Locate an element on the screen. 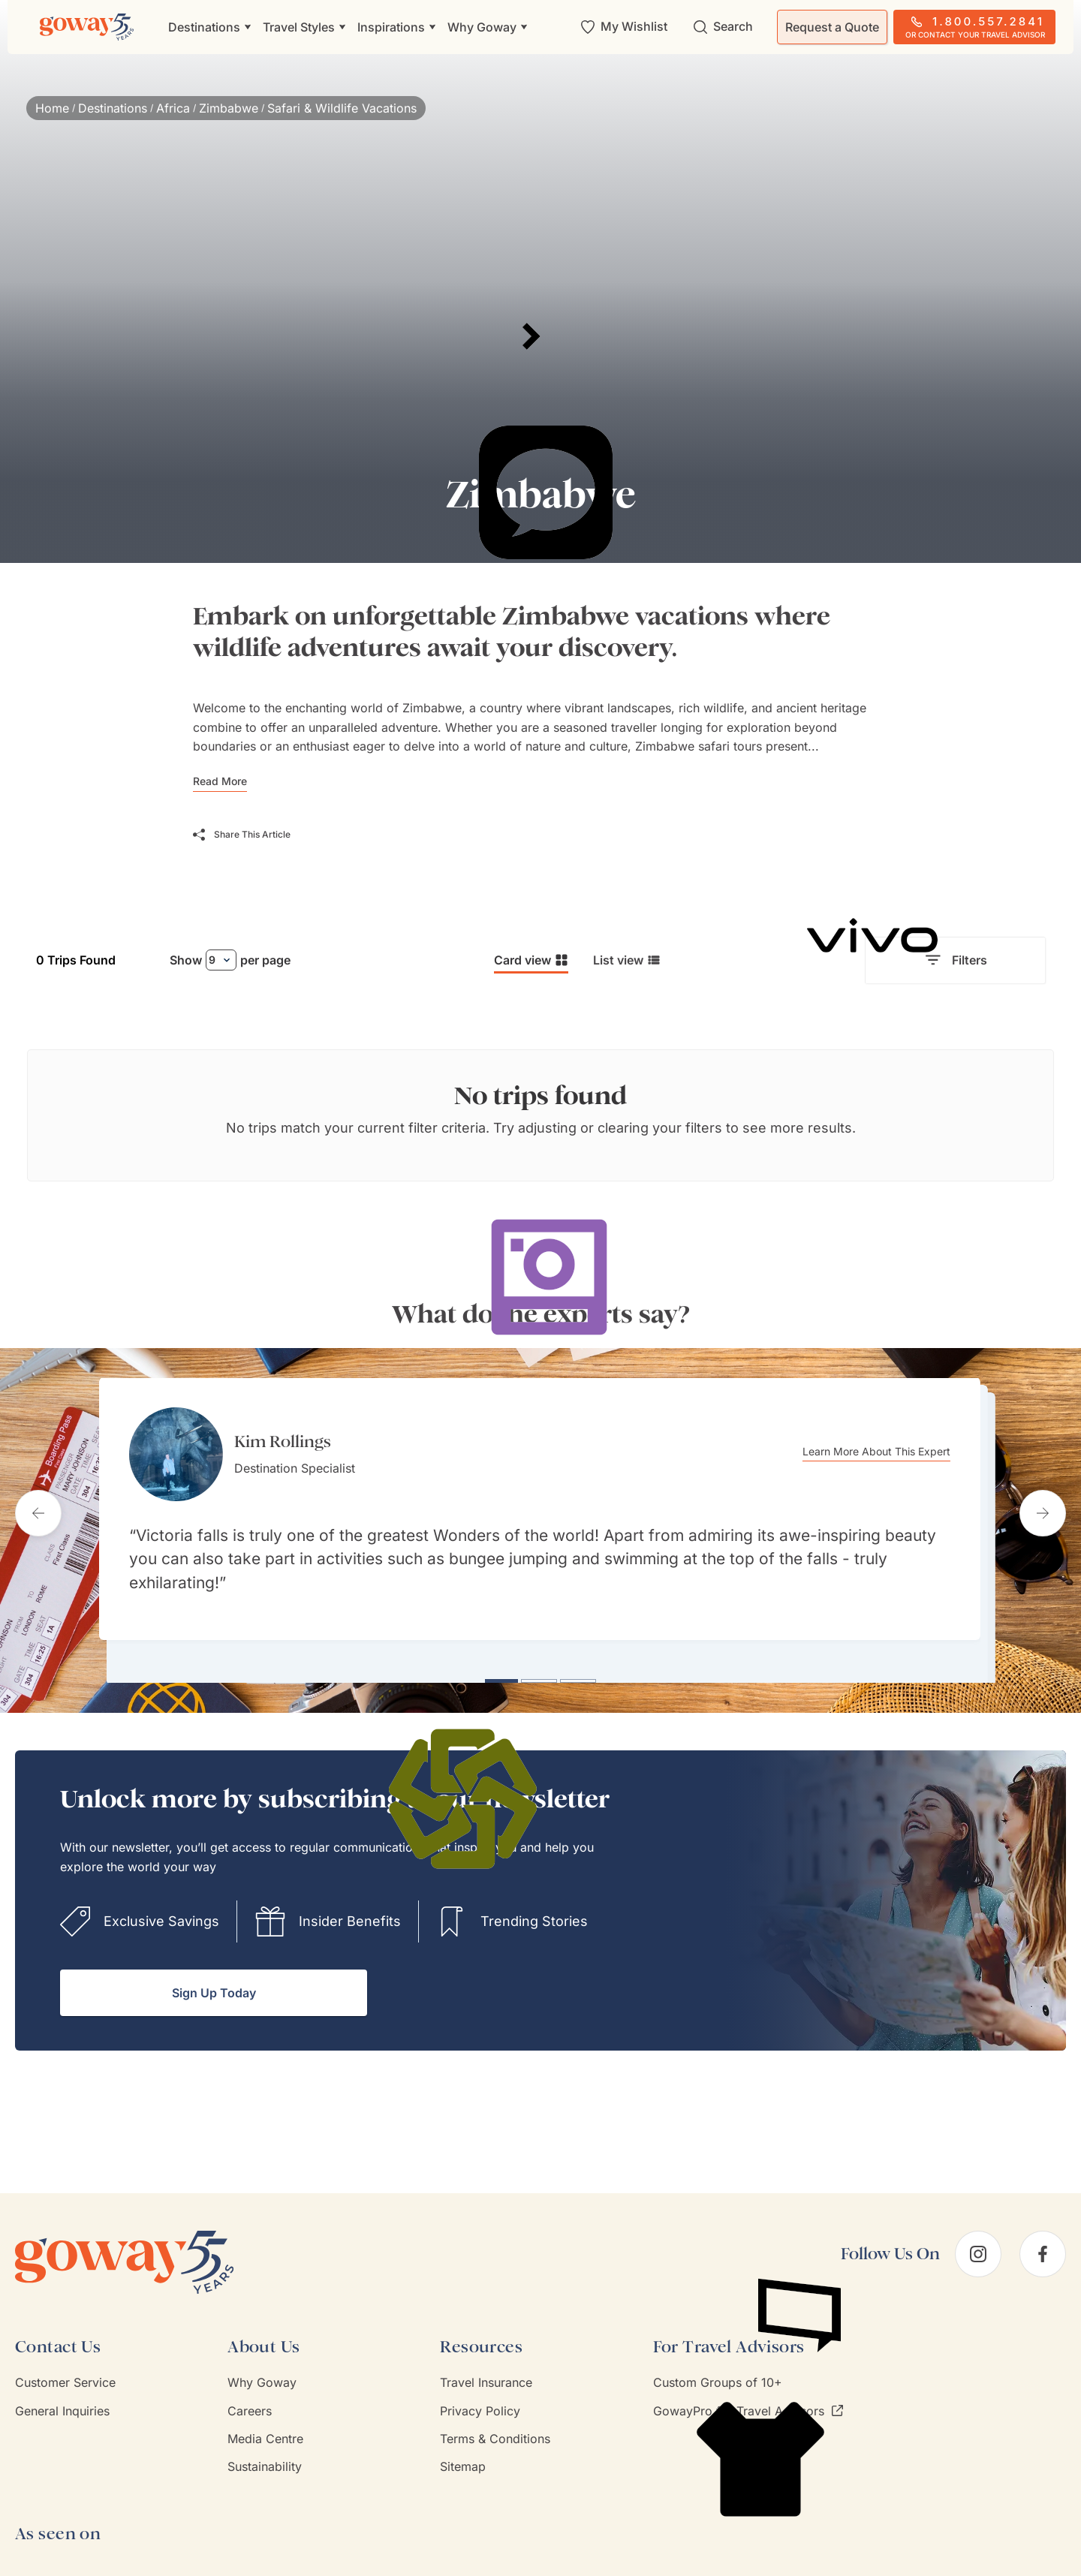 The height and width of the screenshot is (2576, 1081). images.cv logo is located at coordinates (462, 1798).